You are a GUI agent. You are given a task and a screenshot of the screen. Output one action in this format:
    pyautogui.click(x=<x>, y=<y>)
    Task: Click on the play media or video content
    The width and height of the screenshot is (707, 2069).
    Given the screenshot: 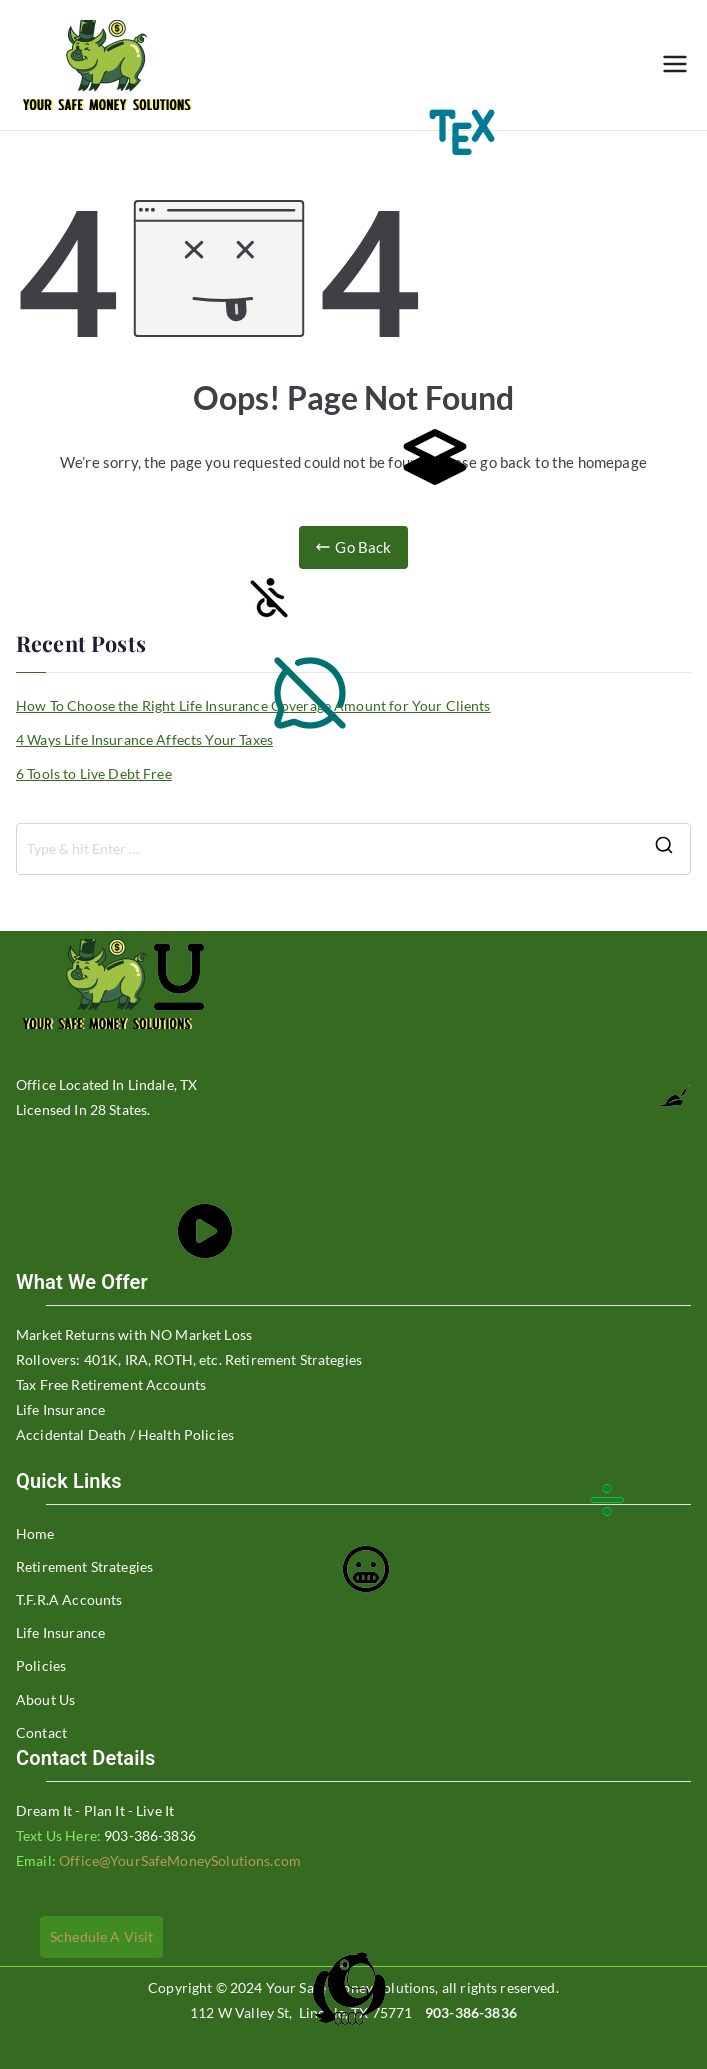 What is the action you would take?
    pyautogui.click(x=205, y=1231)
    